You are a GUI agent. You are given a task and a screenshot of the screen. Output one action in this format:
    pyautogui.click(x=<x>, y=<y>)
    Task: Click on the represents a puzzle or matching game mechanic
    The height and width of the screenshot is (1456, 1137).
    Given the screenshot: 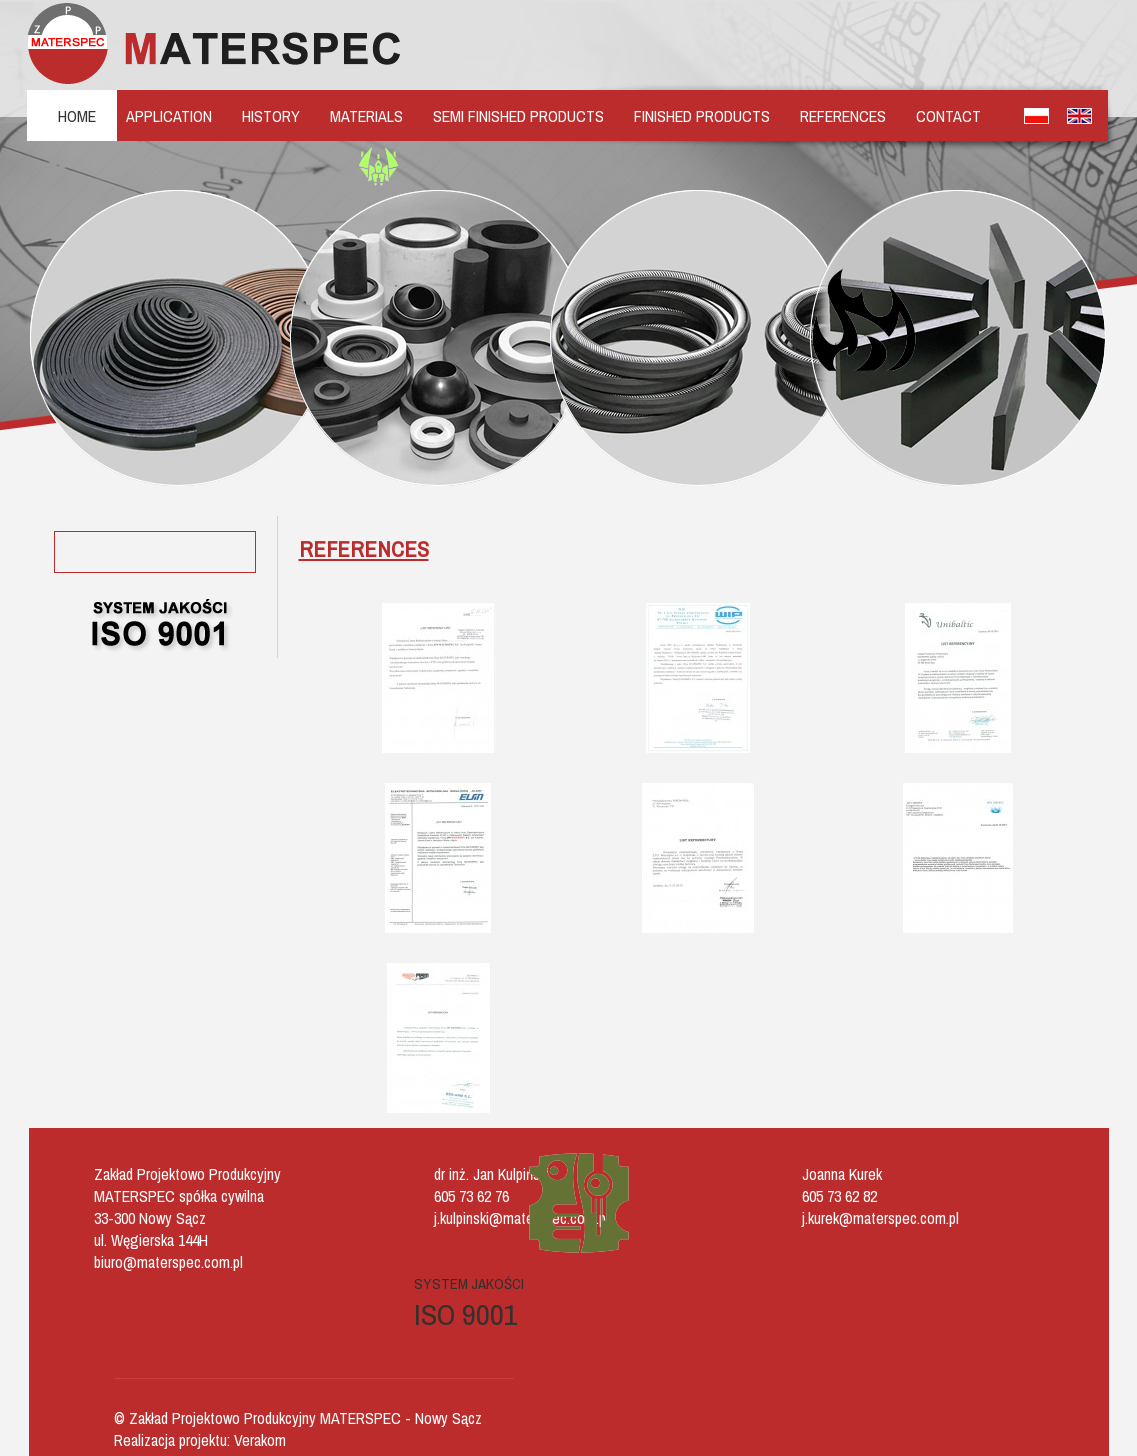 What is the action you would take?
    pyautogui.click(x=579, y=1203)
    